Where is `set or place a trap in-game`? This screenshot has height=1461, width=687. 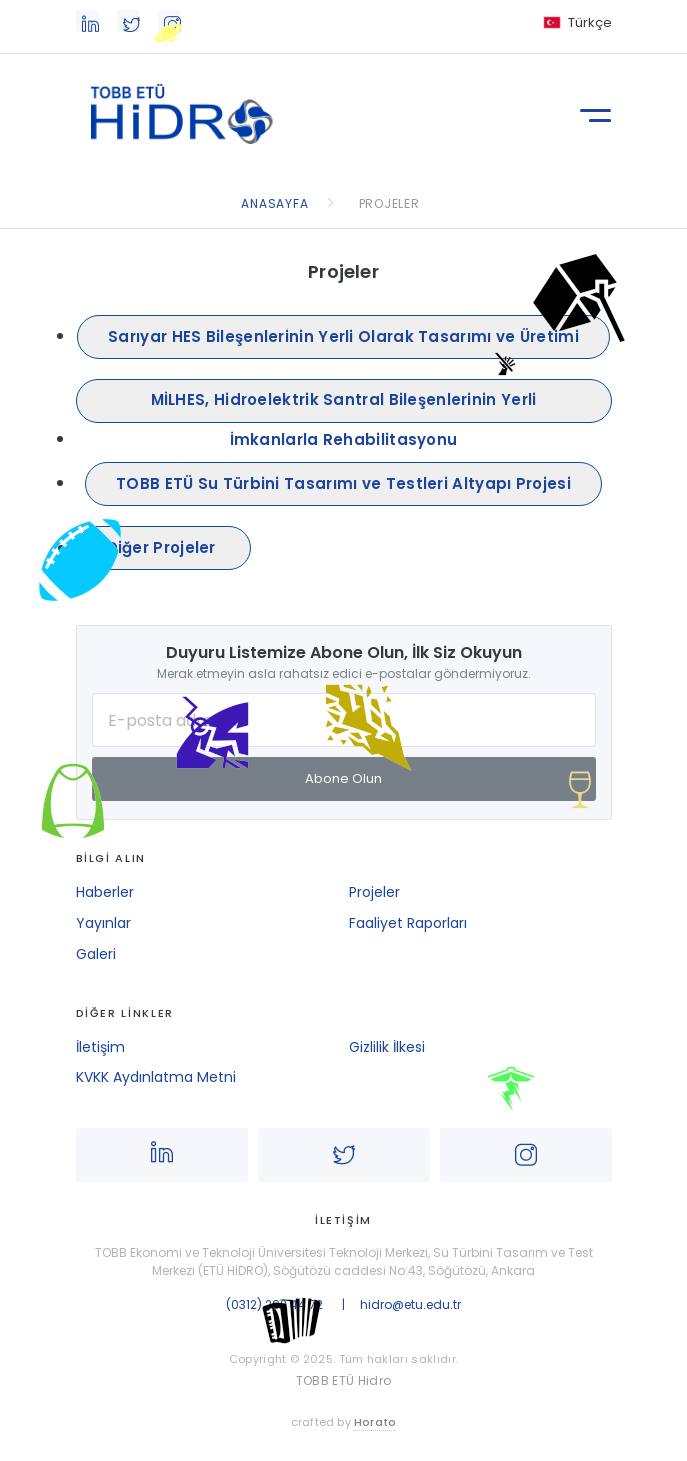 set or place a trap in-game is located at coordinates (579, 298).